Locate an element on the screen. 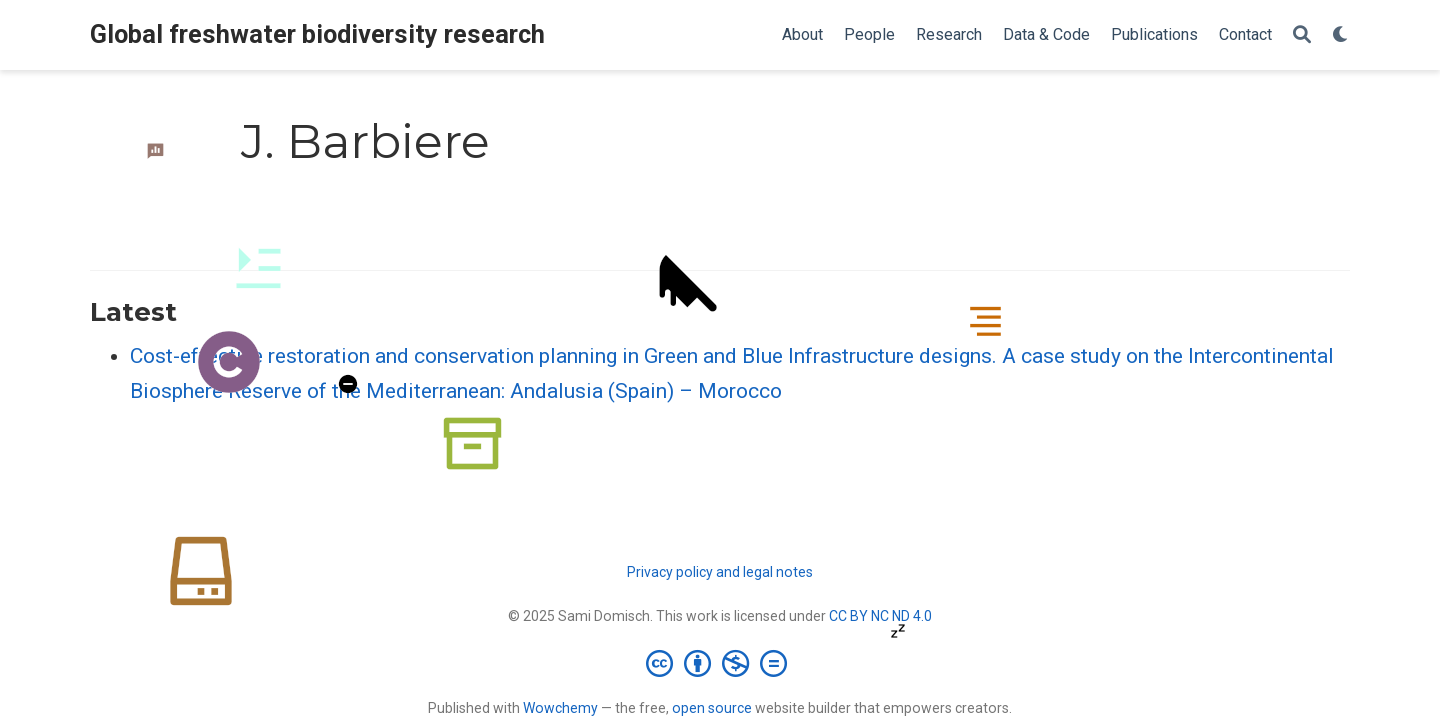 This screenshot has width=1440, height=720. view poll results in a conversation is located at coordinates (155, 150).